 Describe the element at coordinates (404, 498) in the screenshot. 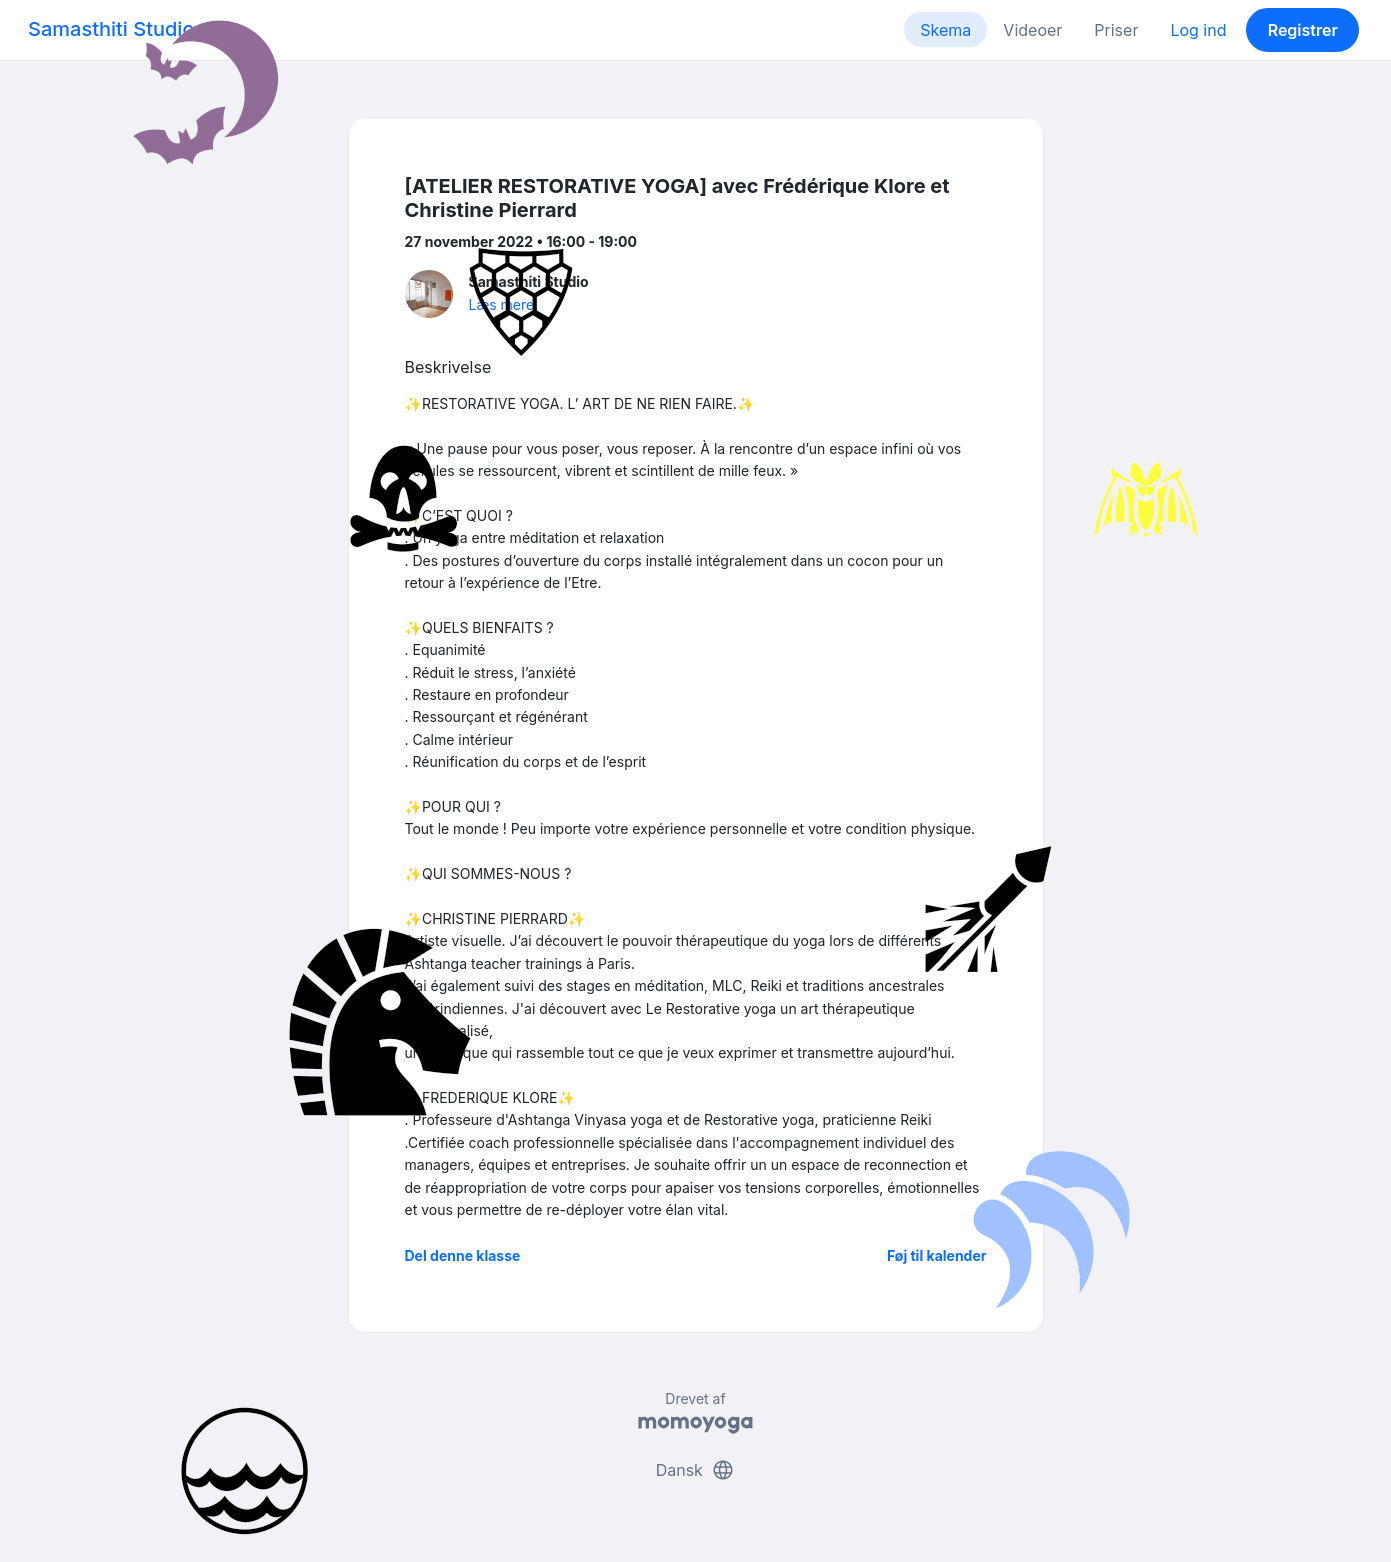

I see `enemy or creature type indicator in a game interface` at that location.